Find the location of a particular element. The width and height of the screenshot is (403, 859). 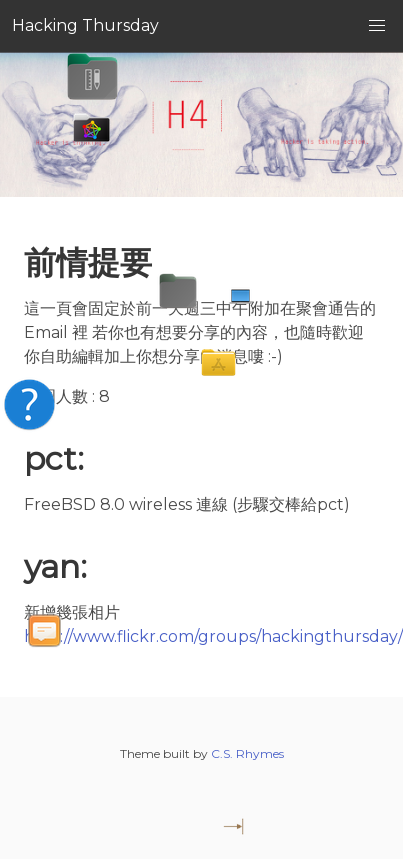

indicates help or additional information is available is located at coordinates (29, 404).